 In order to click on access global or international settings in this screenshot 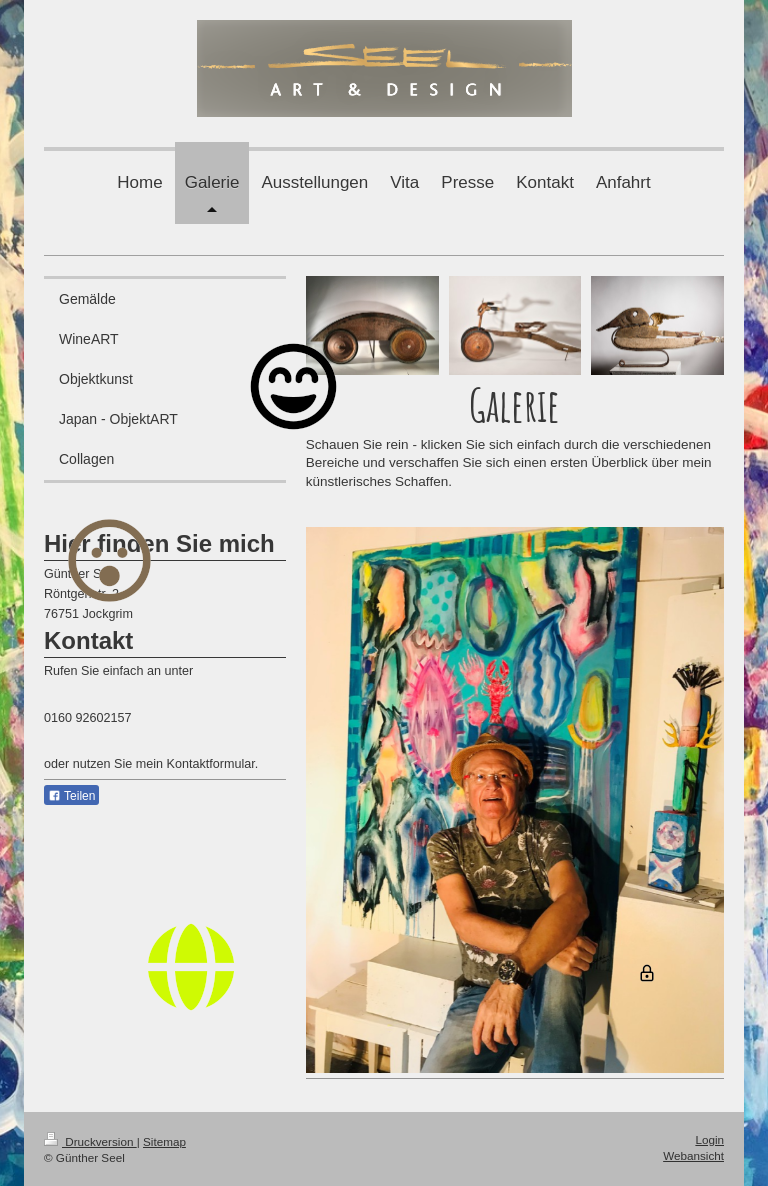, I will do `click(191, 967)`.